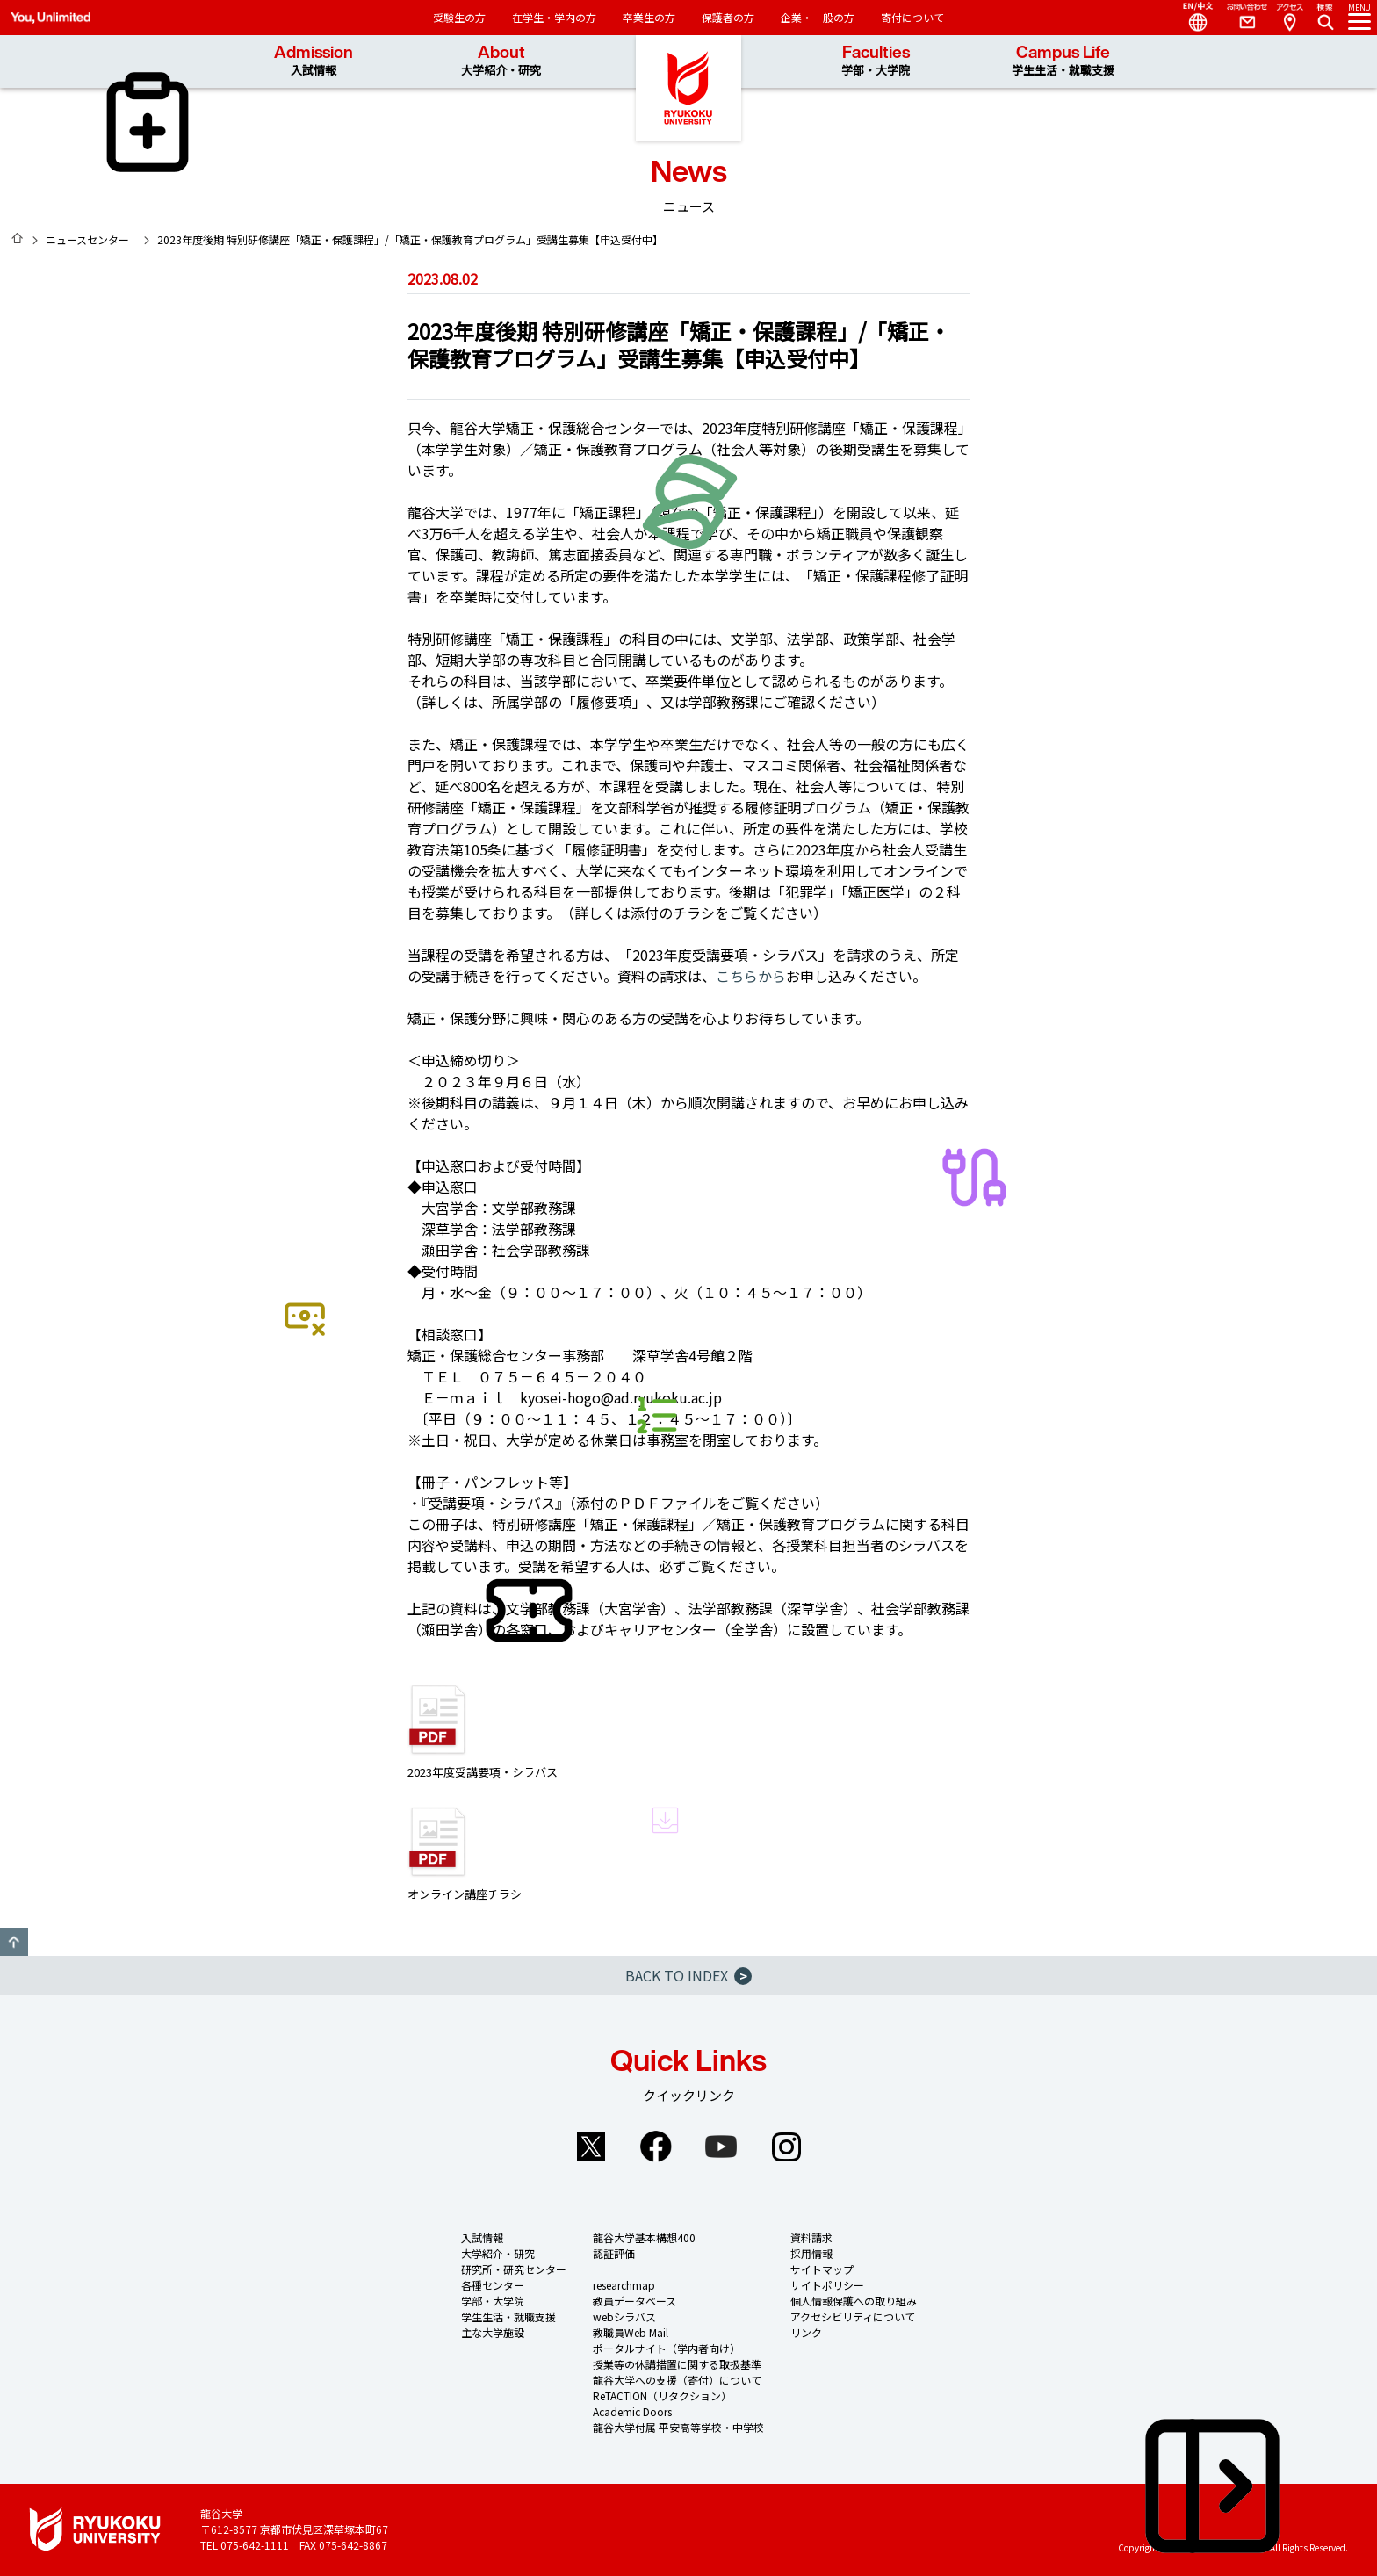  I want to click on payment declined or failed, so click(305, 1316).